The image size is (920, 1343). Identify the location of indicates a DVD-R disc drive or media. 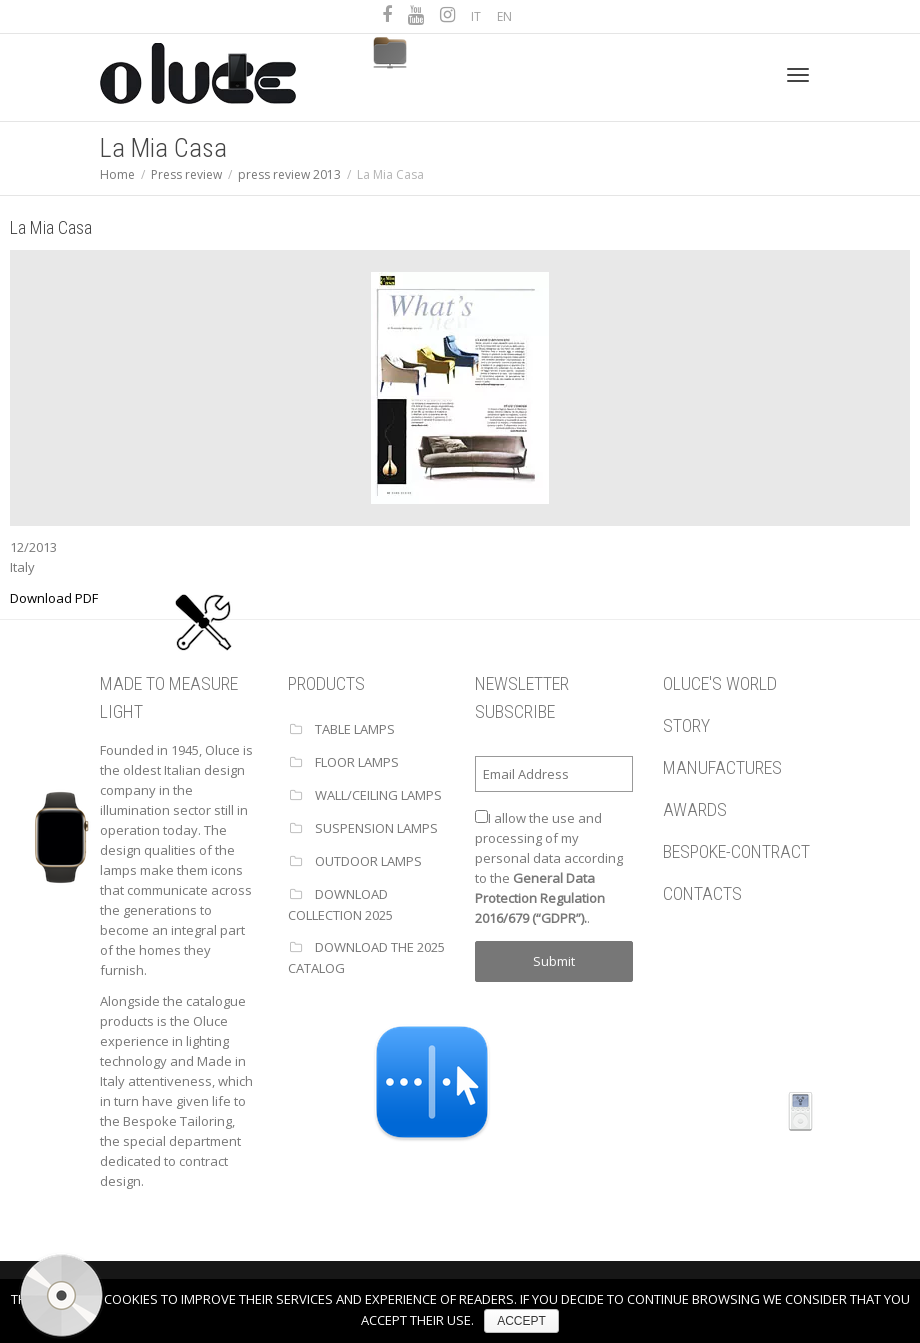
(61, 1295).